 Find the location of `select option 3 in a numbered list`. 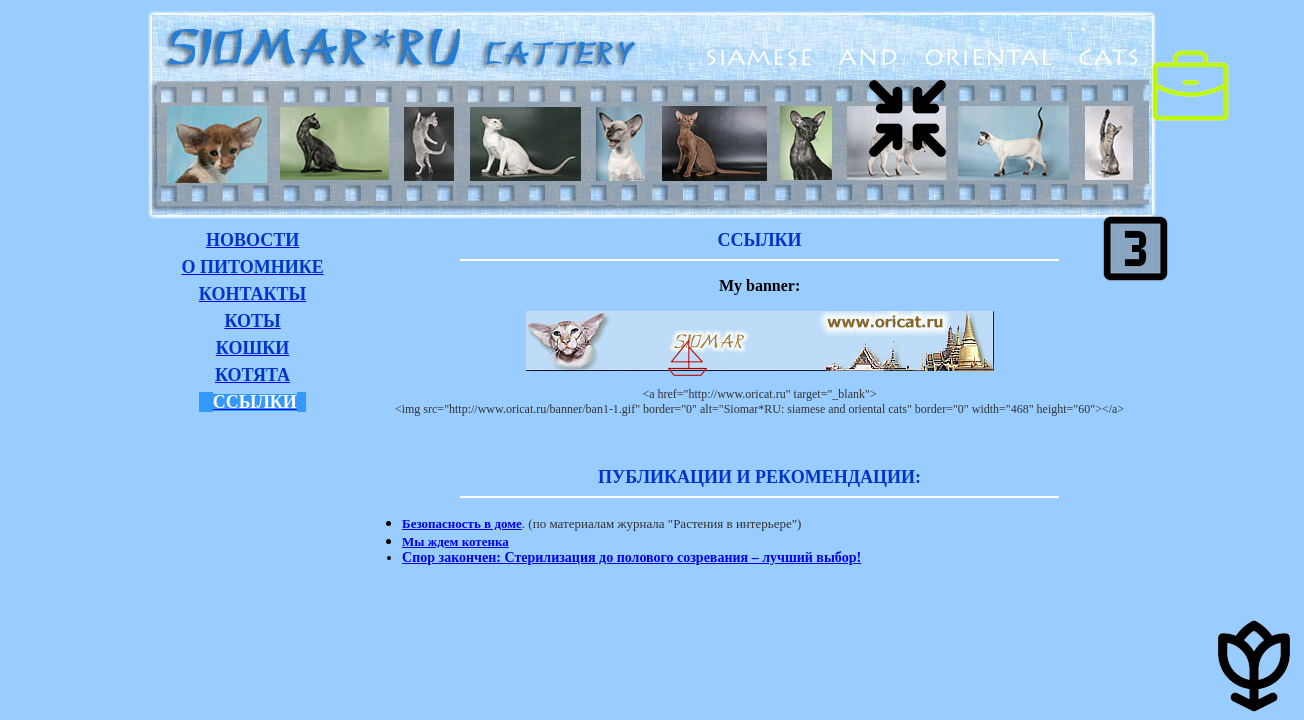

select option 3 in a numbered list is located at coordinates (1135, 248).